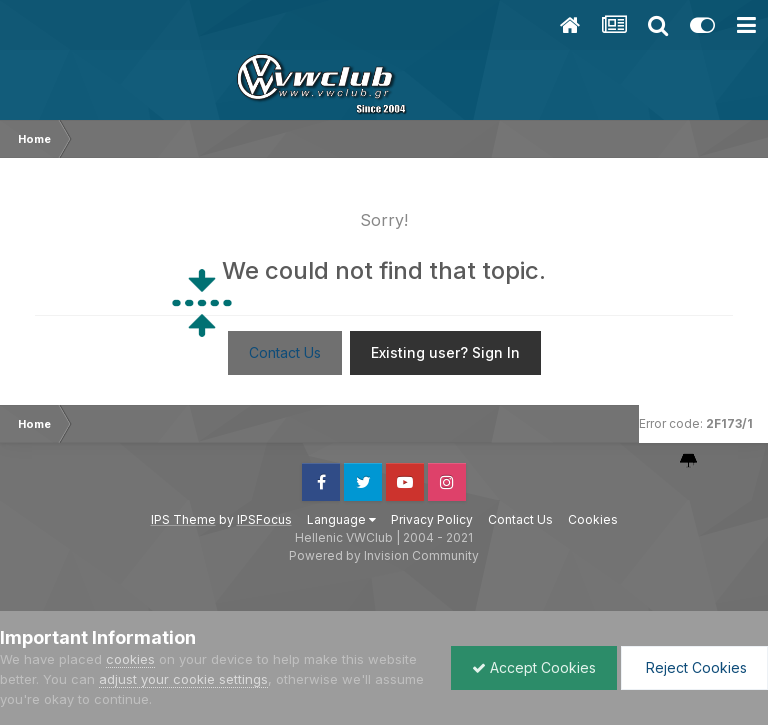  Describe the element at coordinates (688, 460) in the screenshot. I see `toggle desk lamp or reading light` at that location.